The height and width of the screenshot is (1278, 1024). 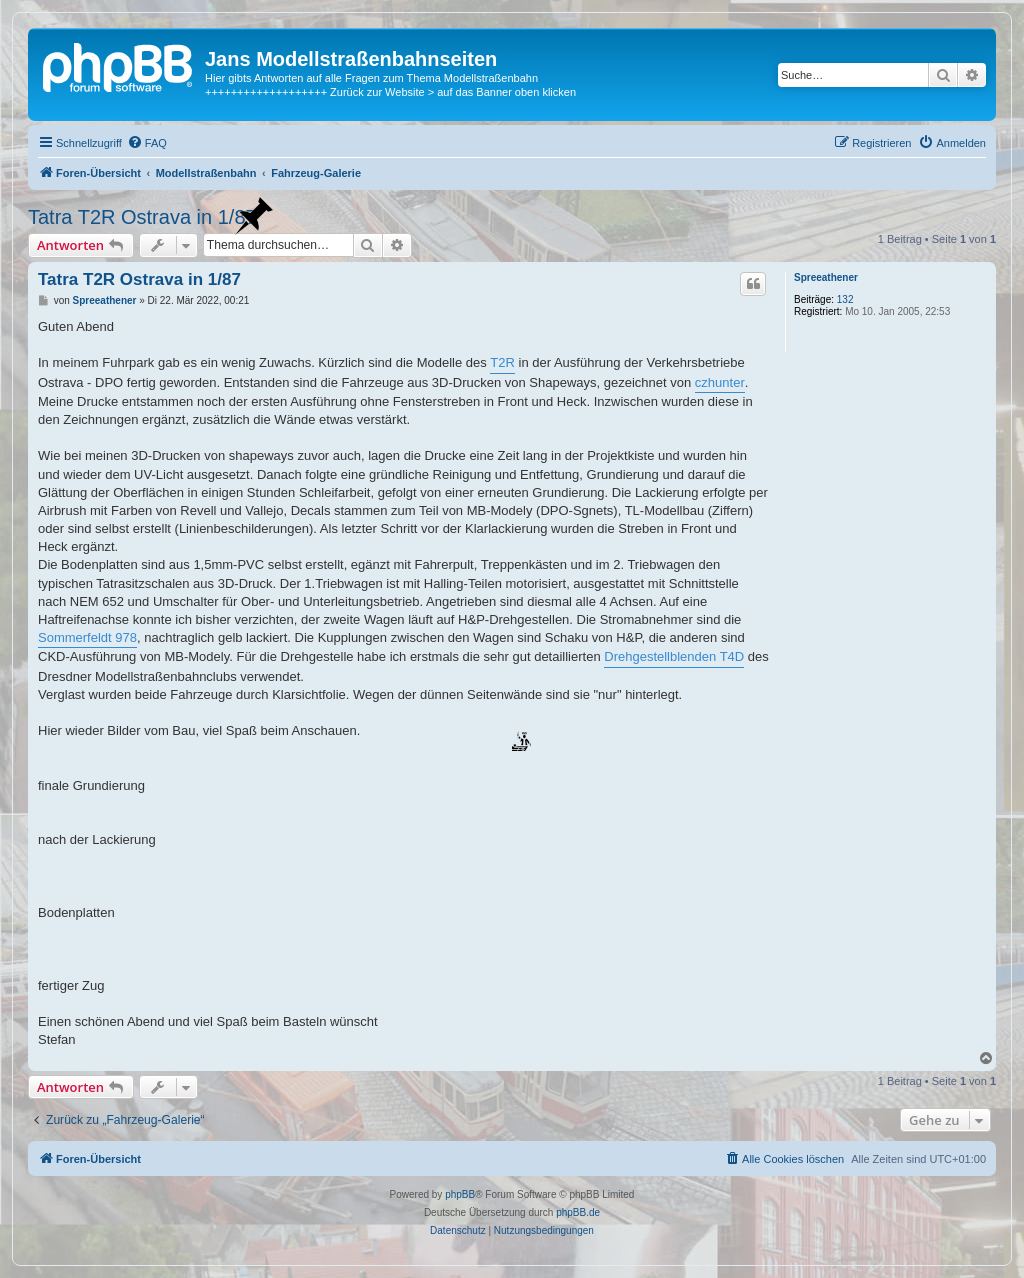 What do you see at coordinates (521, 741) in the screenshot?
I see `view the magician tarot card` at bounding box center [521, 741].